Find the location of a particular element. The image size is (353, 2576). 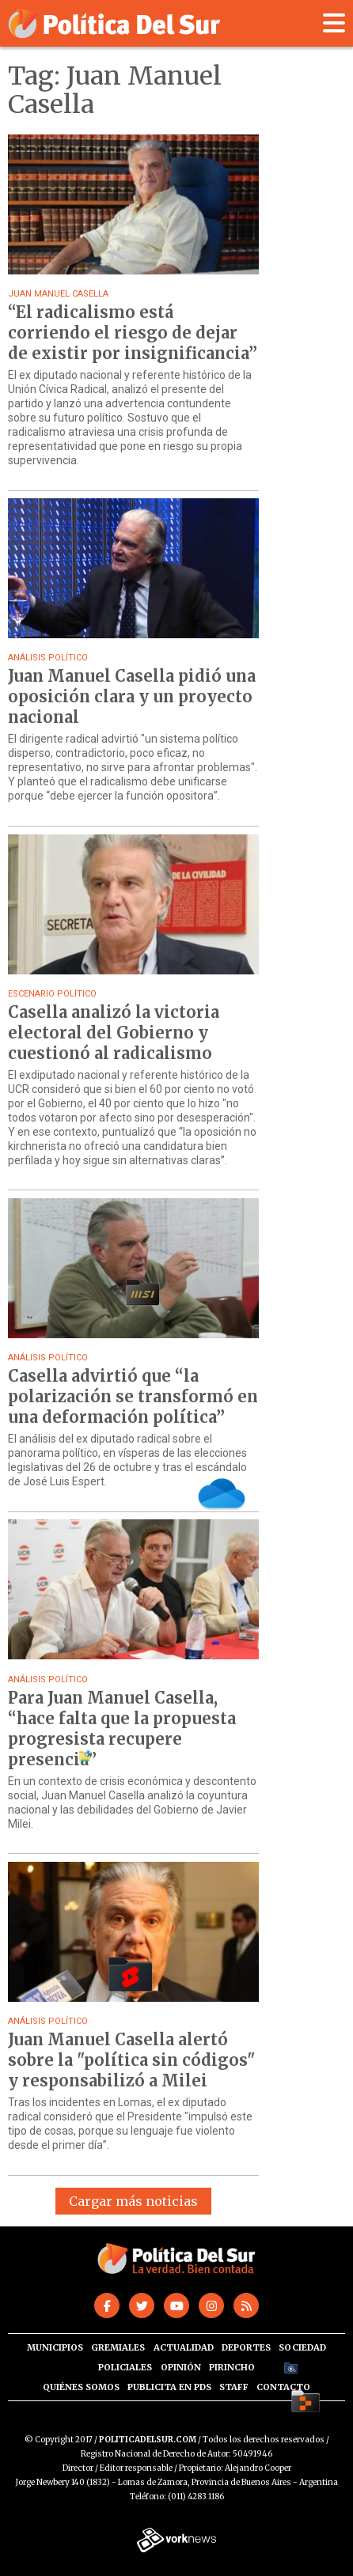

open replit project folder is located at coordinates (306, 2402).